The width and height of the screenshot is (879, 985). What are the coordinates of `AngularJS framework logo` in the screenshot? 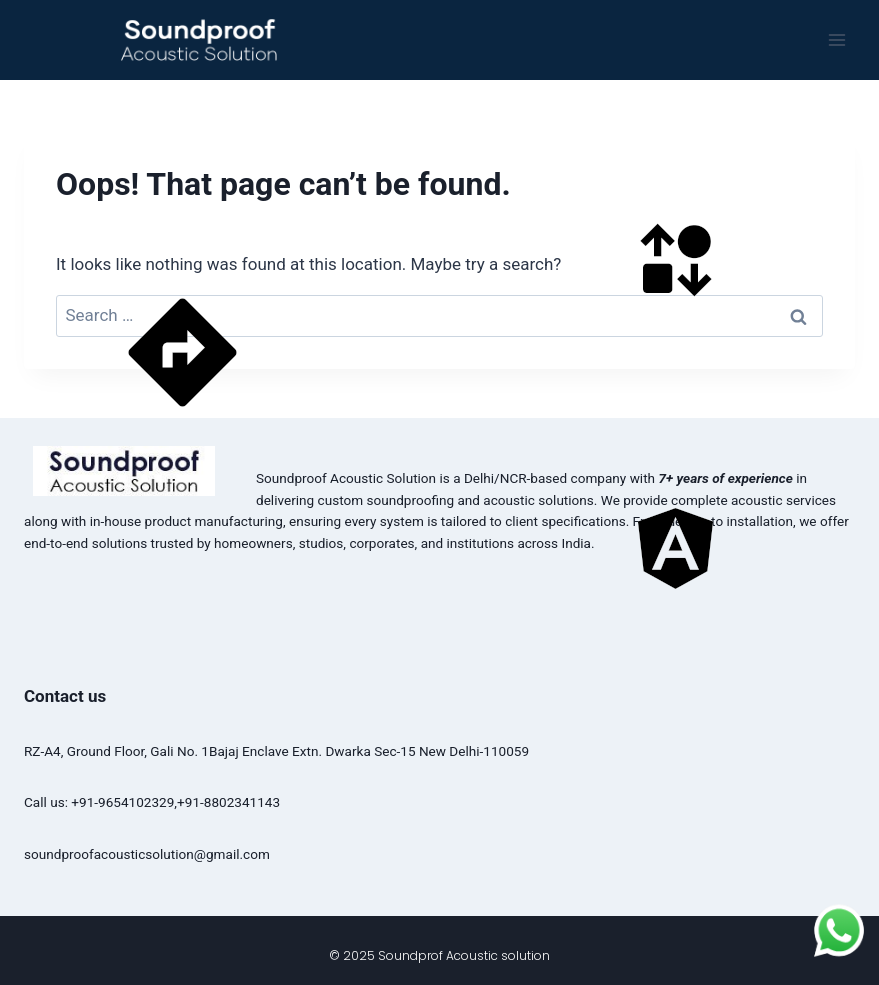 It's located at (675, 548).